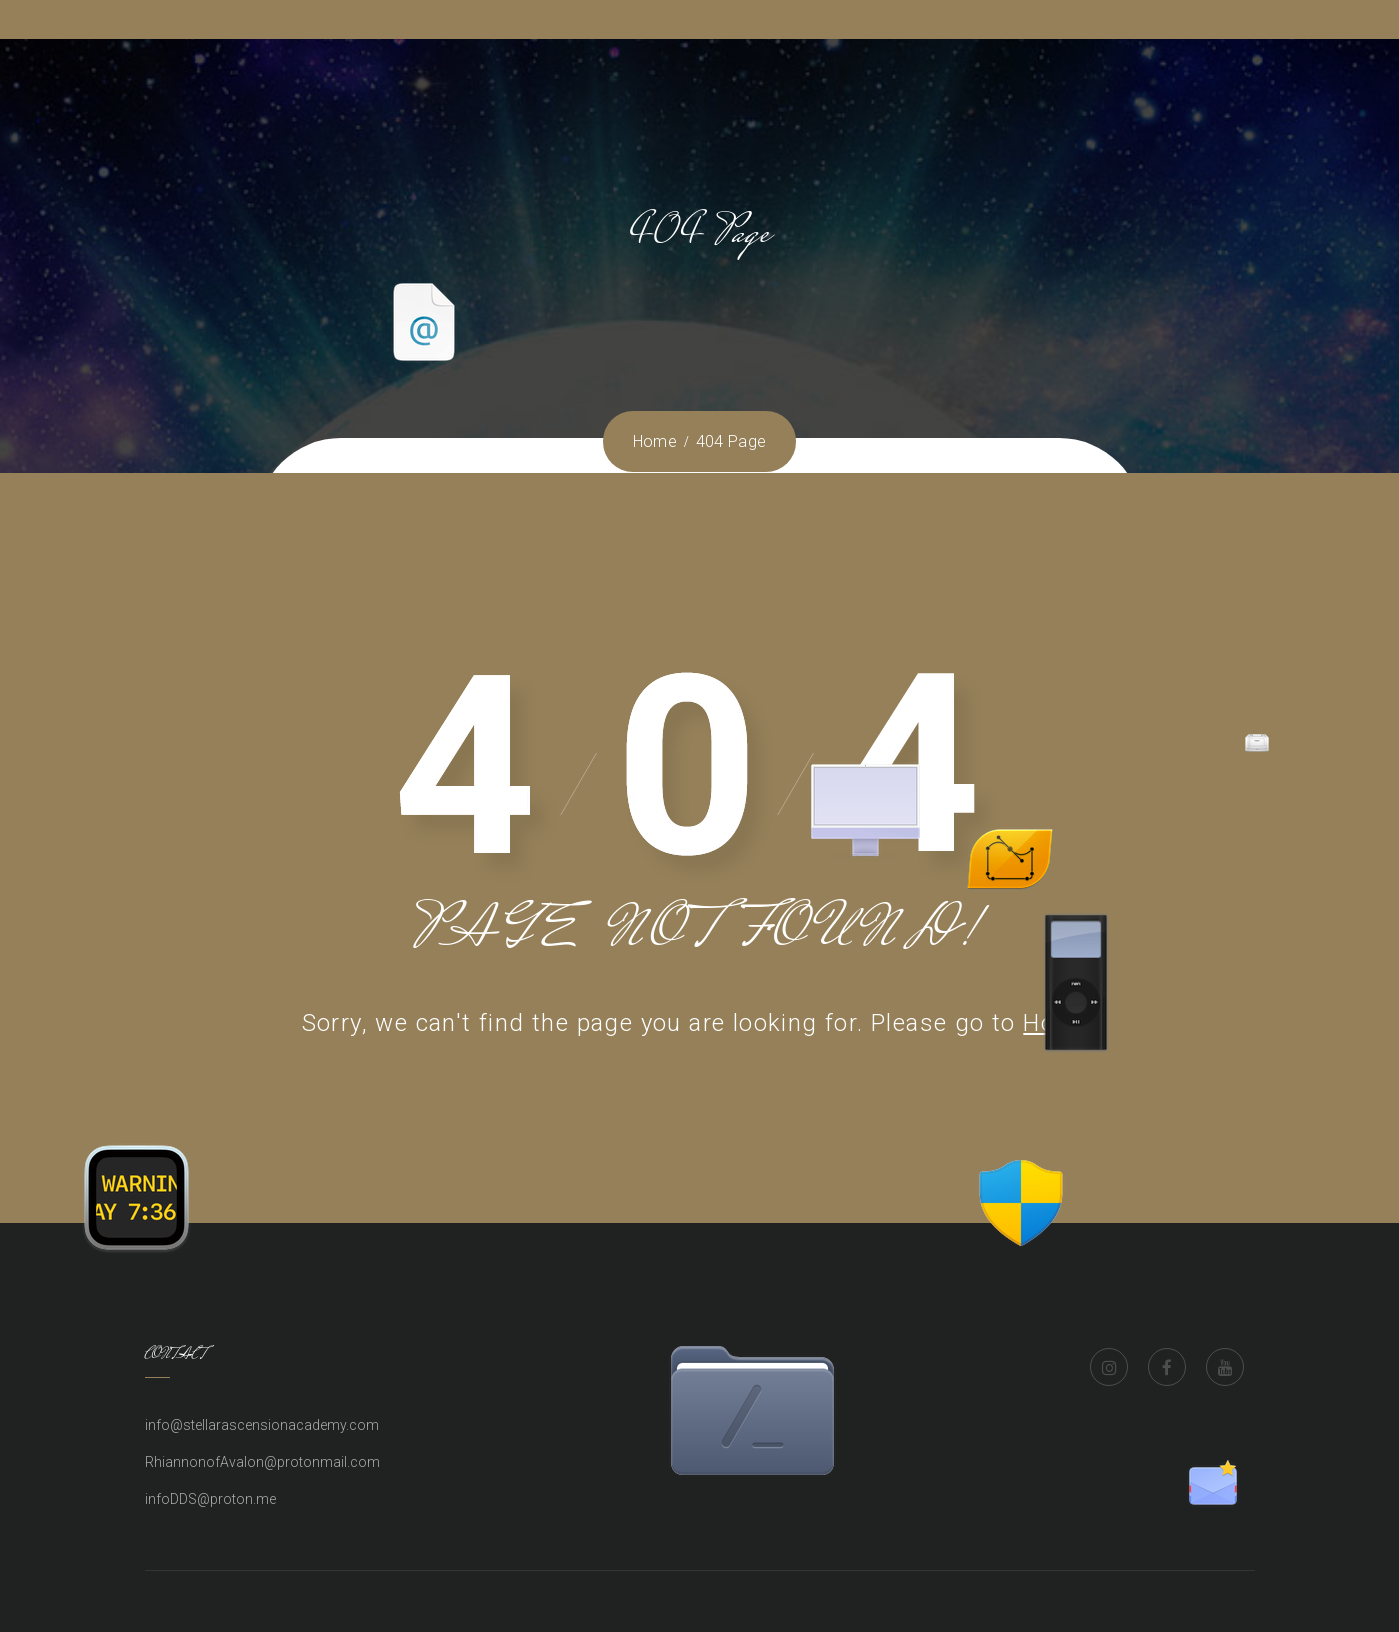 The height and width of the screenshot is (1632, 1399). What do you see at coordinates (1213, 1486) in the screenshot?
I see `indicates unread email in your inbox` at bounding box center [1213, 1486].